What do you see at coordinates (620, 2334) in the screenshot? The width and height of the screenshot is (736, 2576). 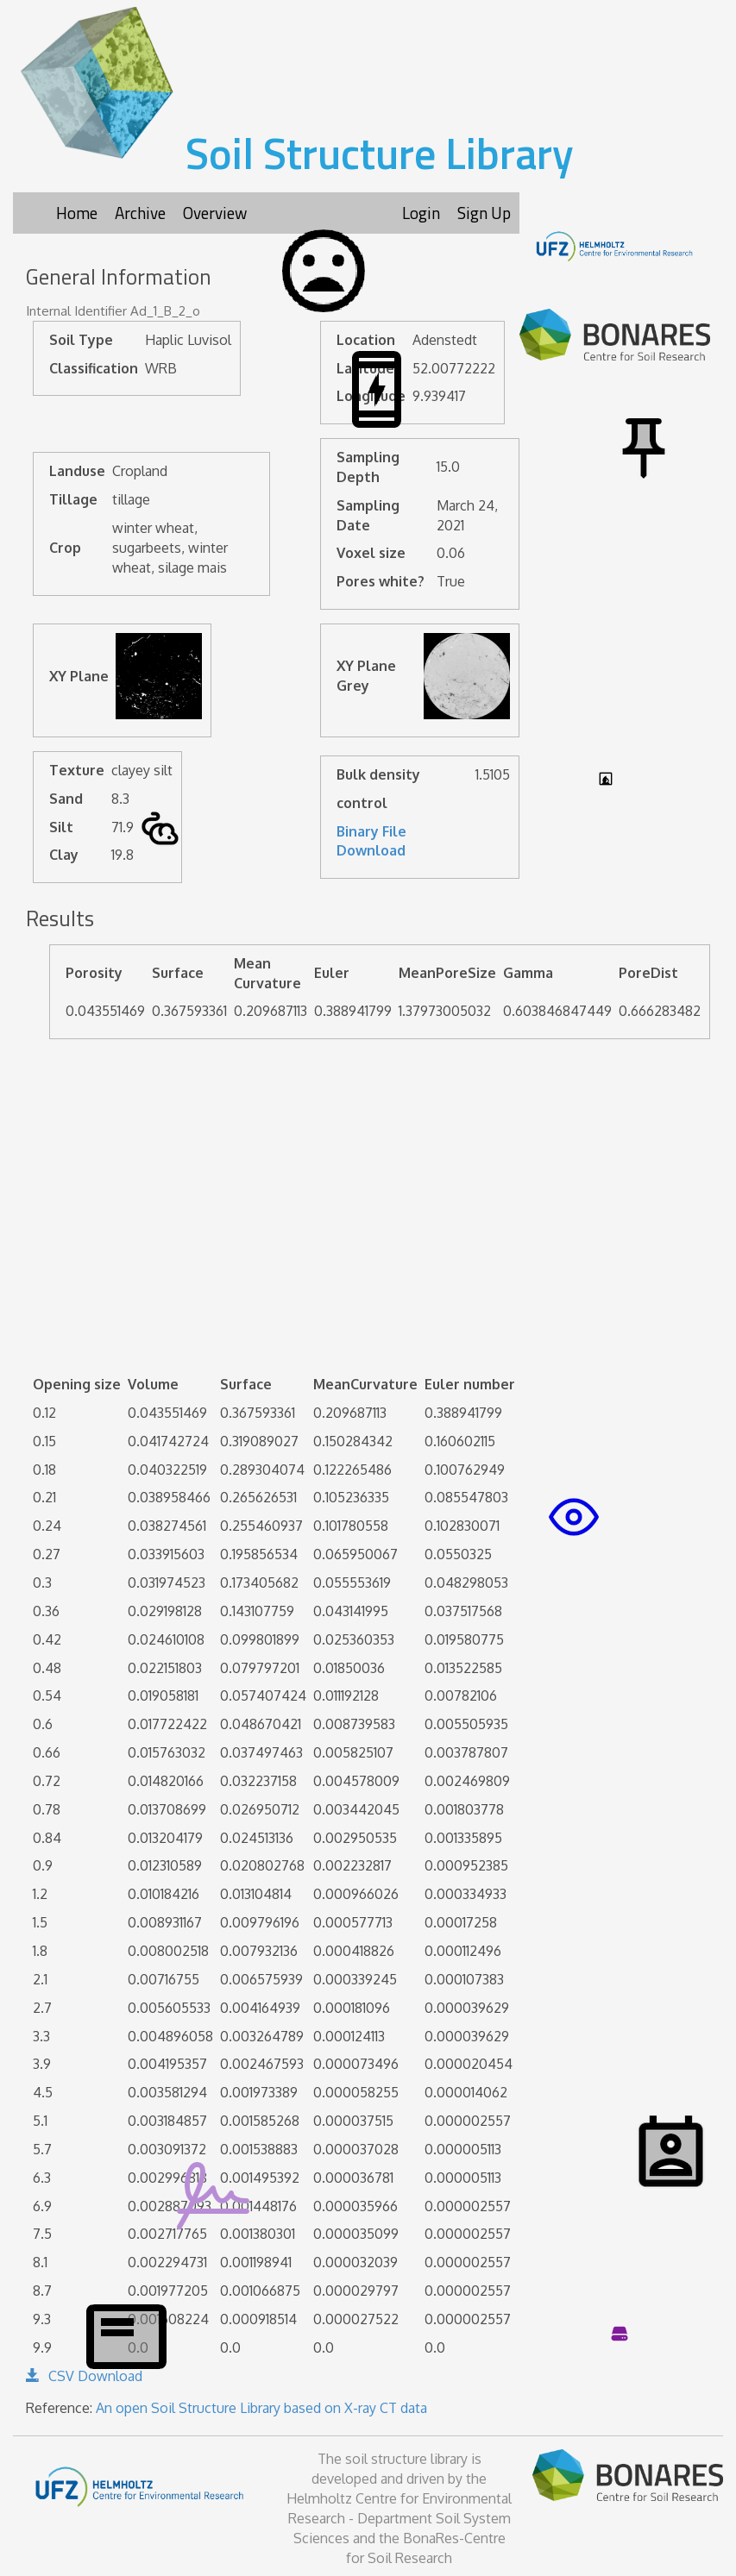 I see `access server settings` at bounding box center [620, 2334].